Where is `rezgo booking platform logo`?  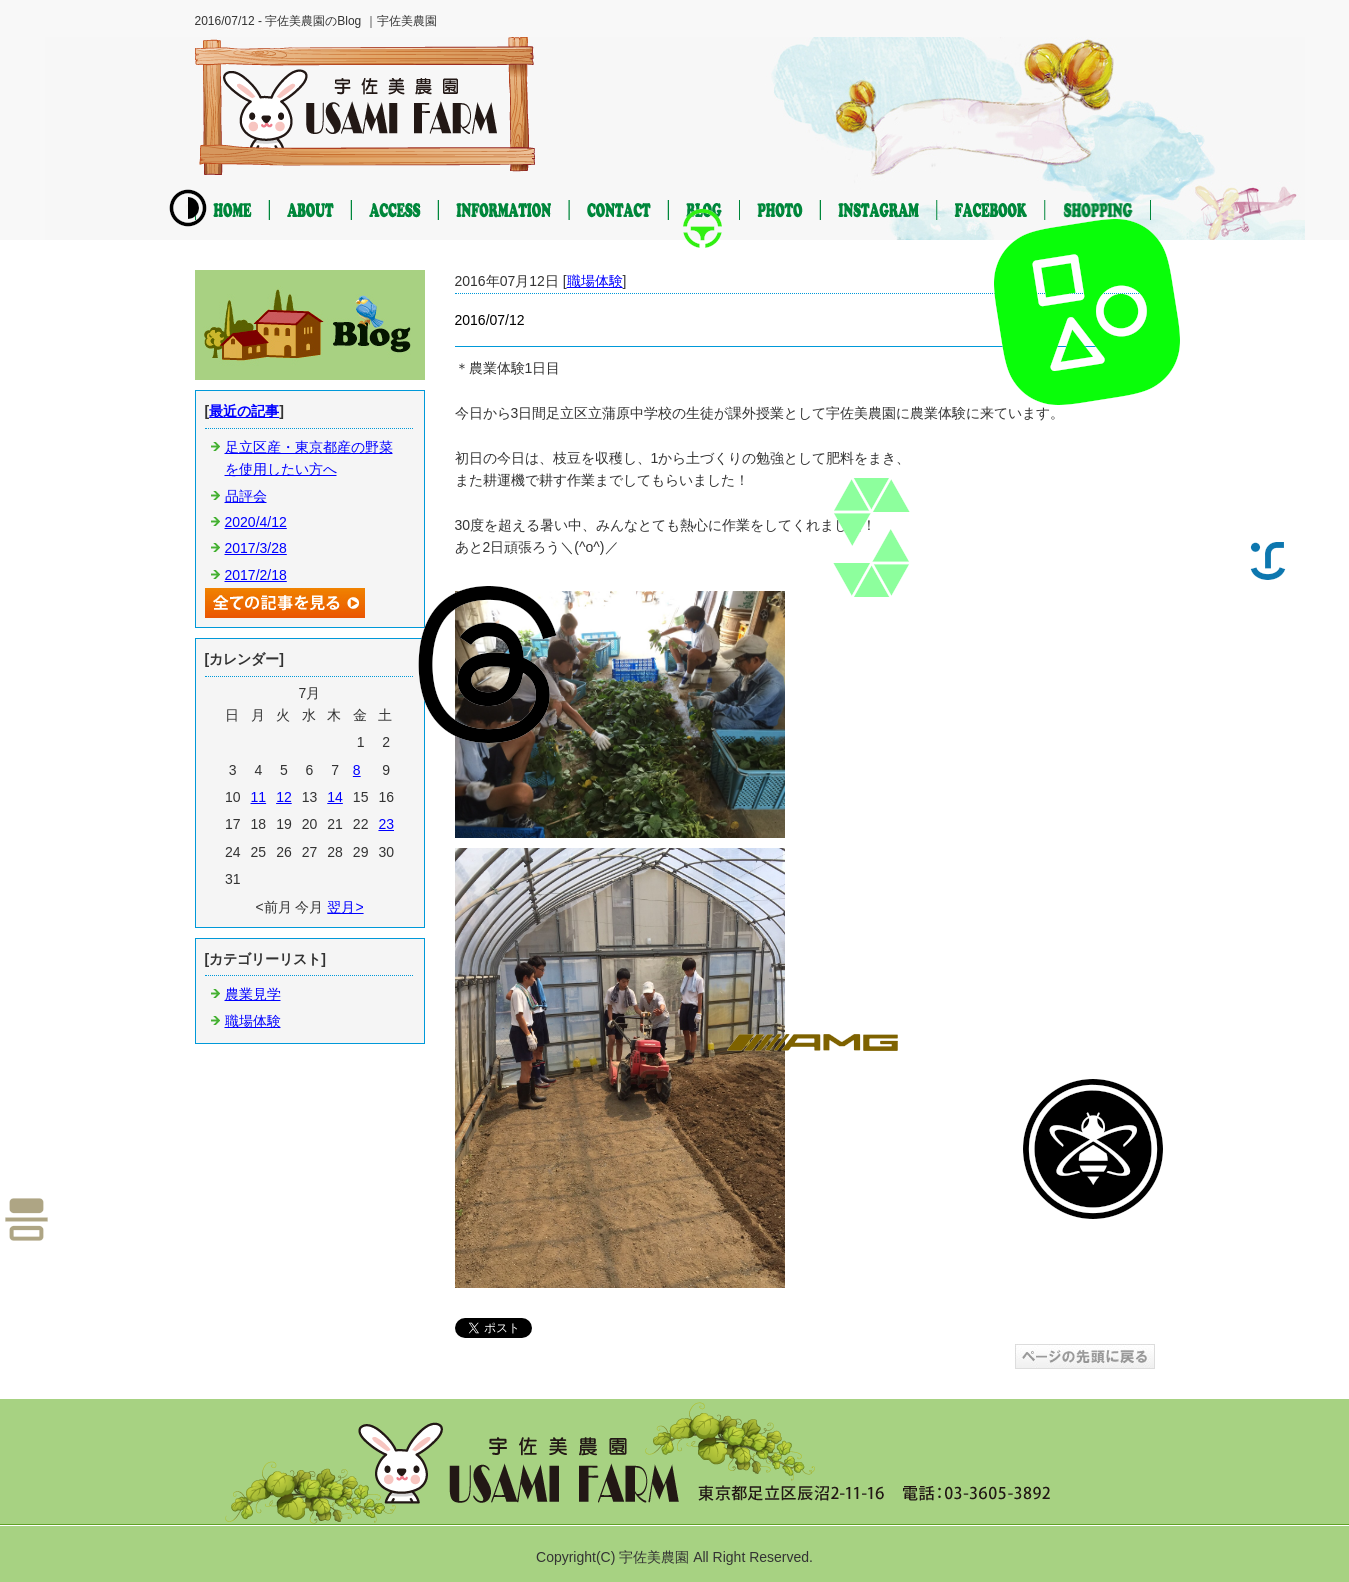 rezgo booking platform logo is located at coordinates (1268, 561).